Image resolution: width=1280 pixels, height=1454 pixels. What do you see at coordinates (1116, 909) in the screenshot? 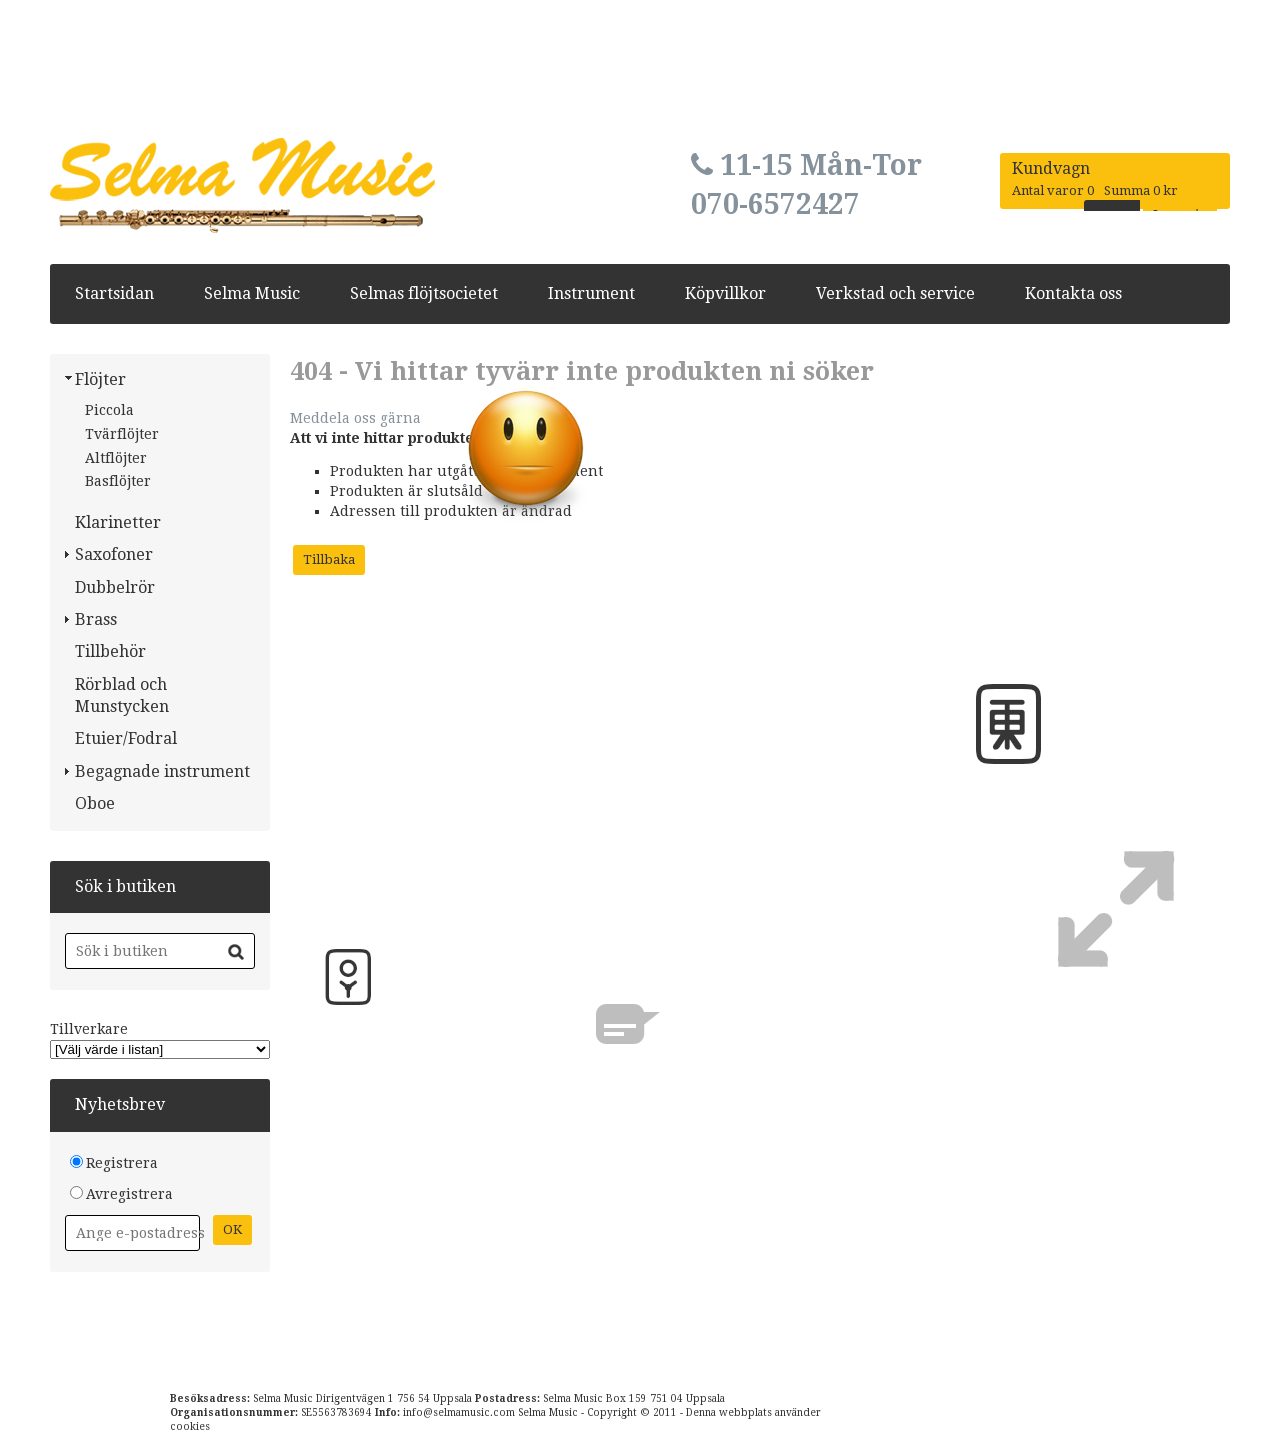
I see `expand content to fullscreen mode` at bounding box center [1116, 909].